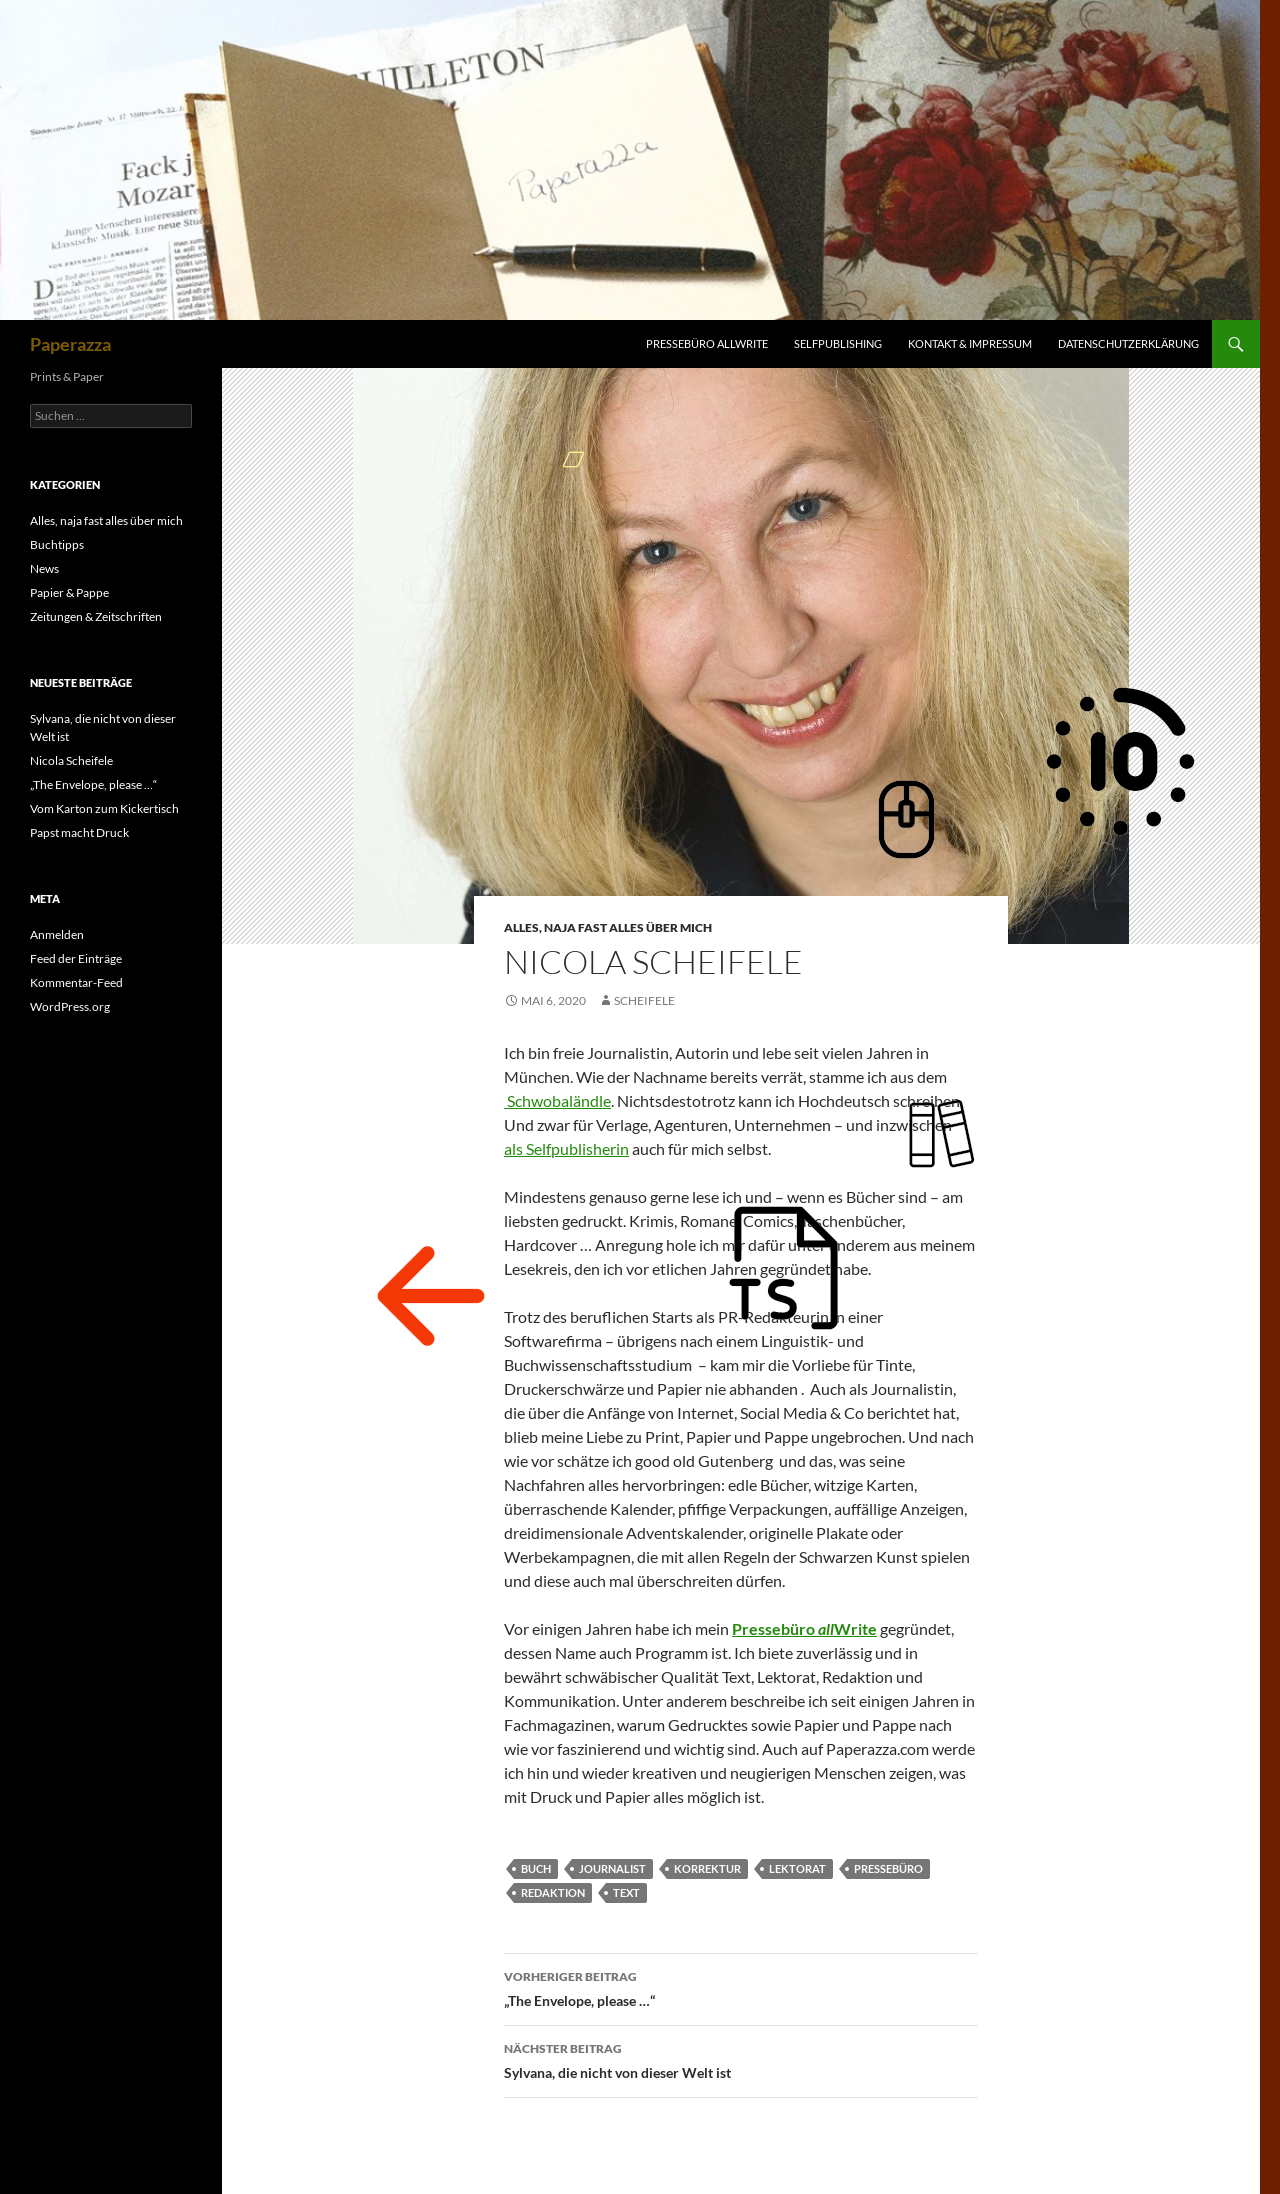  I want to click on access your library or book collection, so click(939, 1135).